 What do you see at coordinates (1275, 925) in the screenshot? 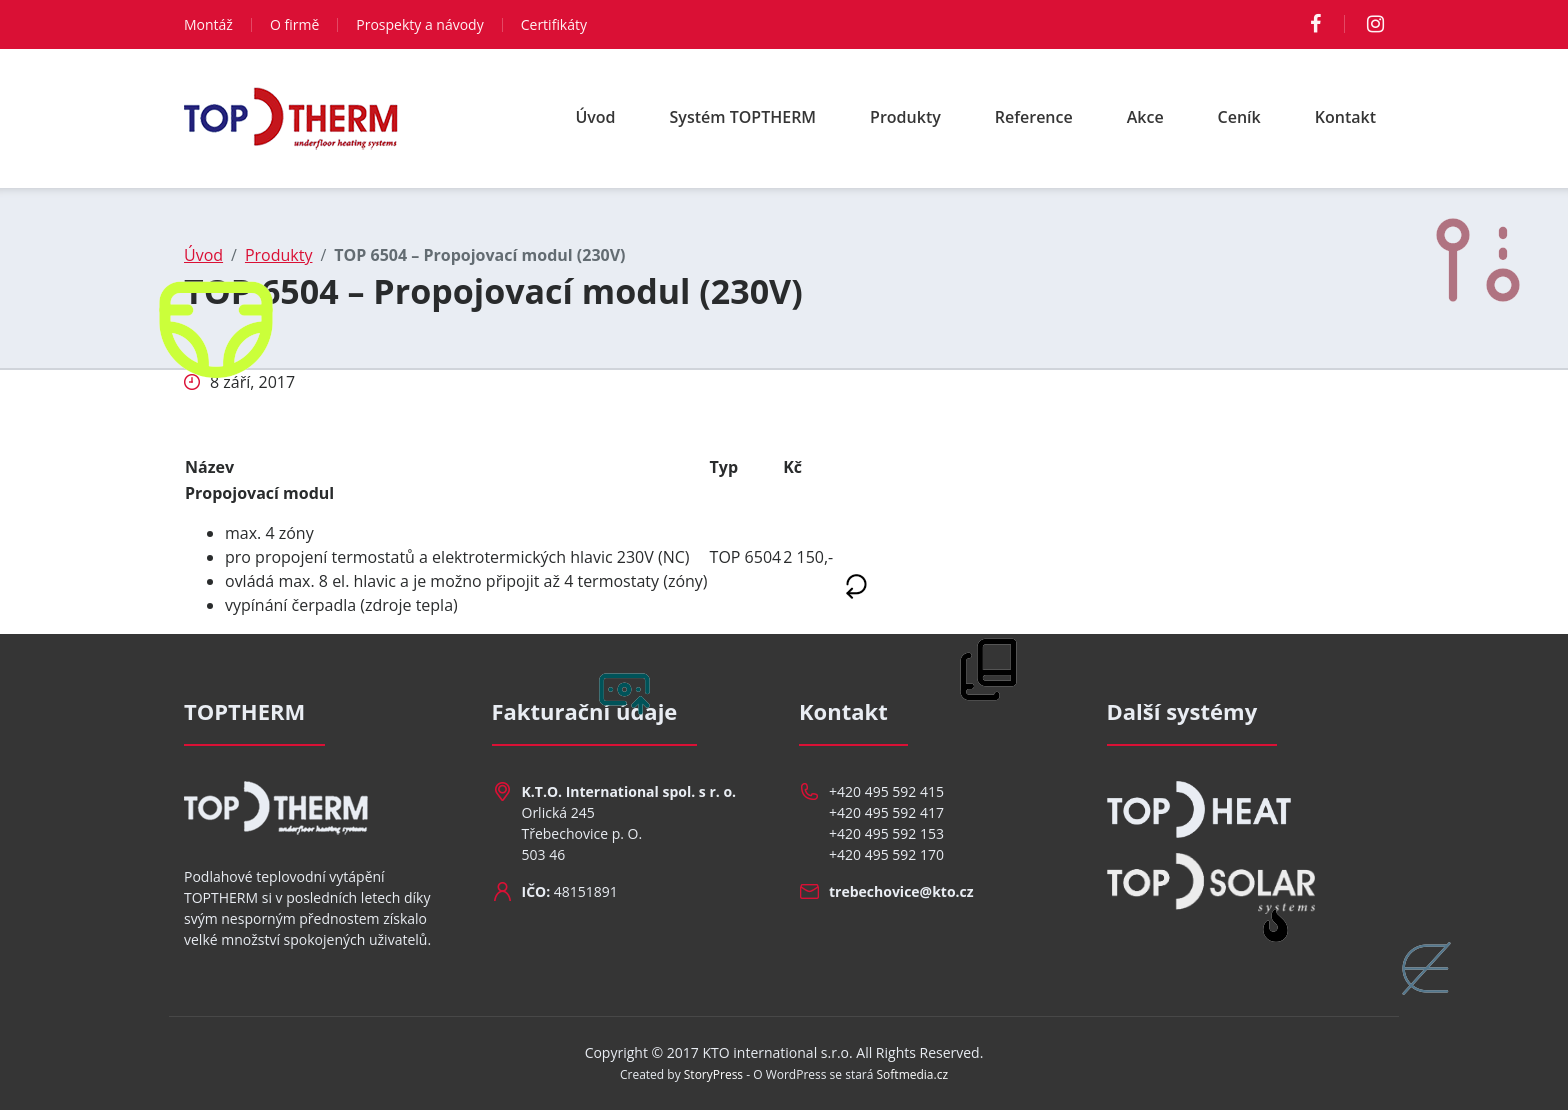
I see `indicates trending or popular content` at bounding box center [1275, 925].